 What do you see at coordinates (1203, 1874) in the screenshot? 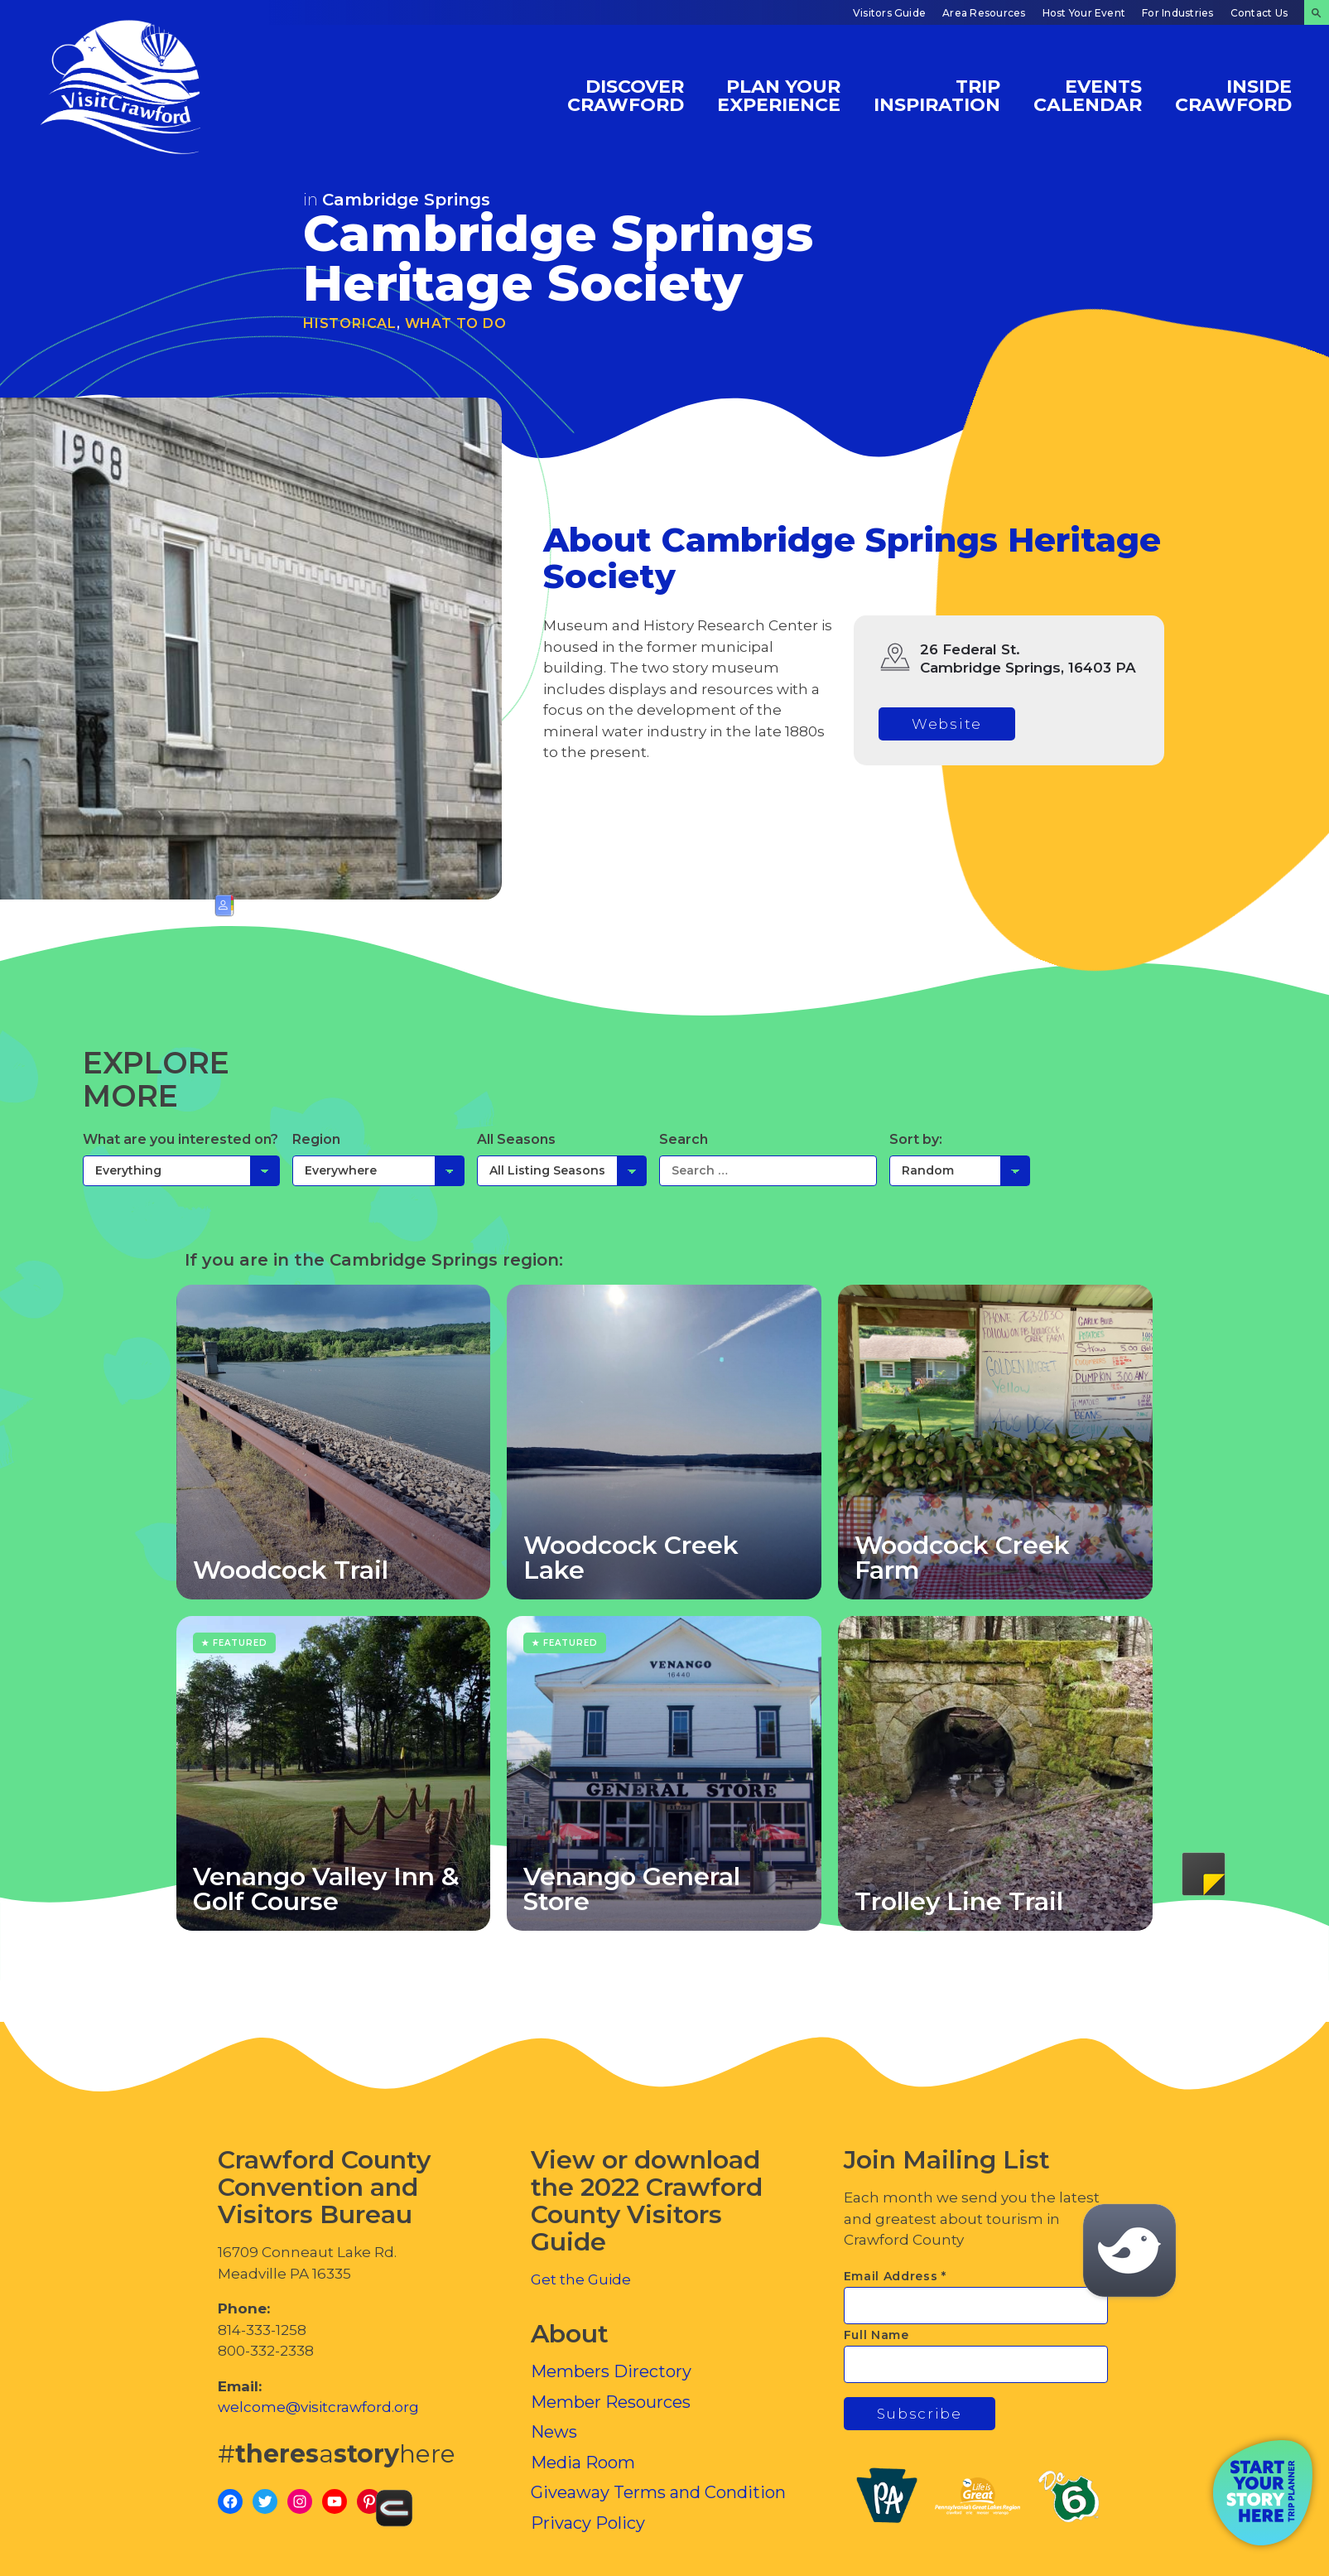
I see `open sticky notes app` at bounding box center [1203, 1874].